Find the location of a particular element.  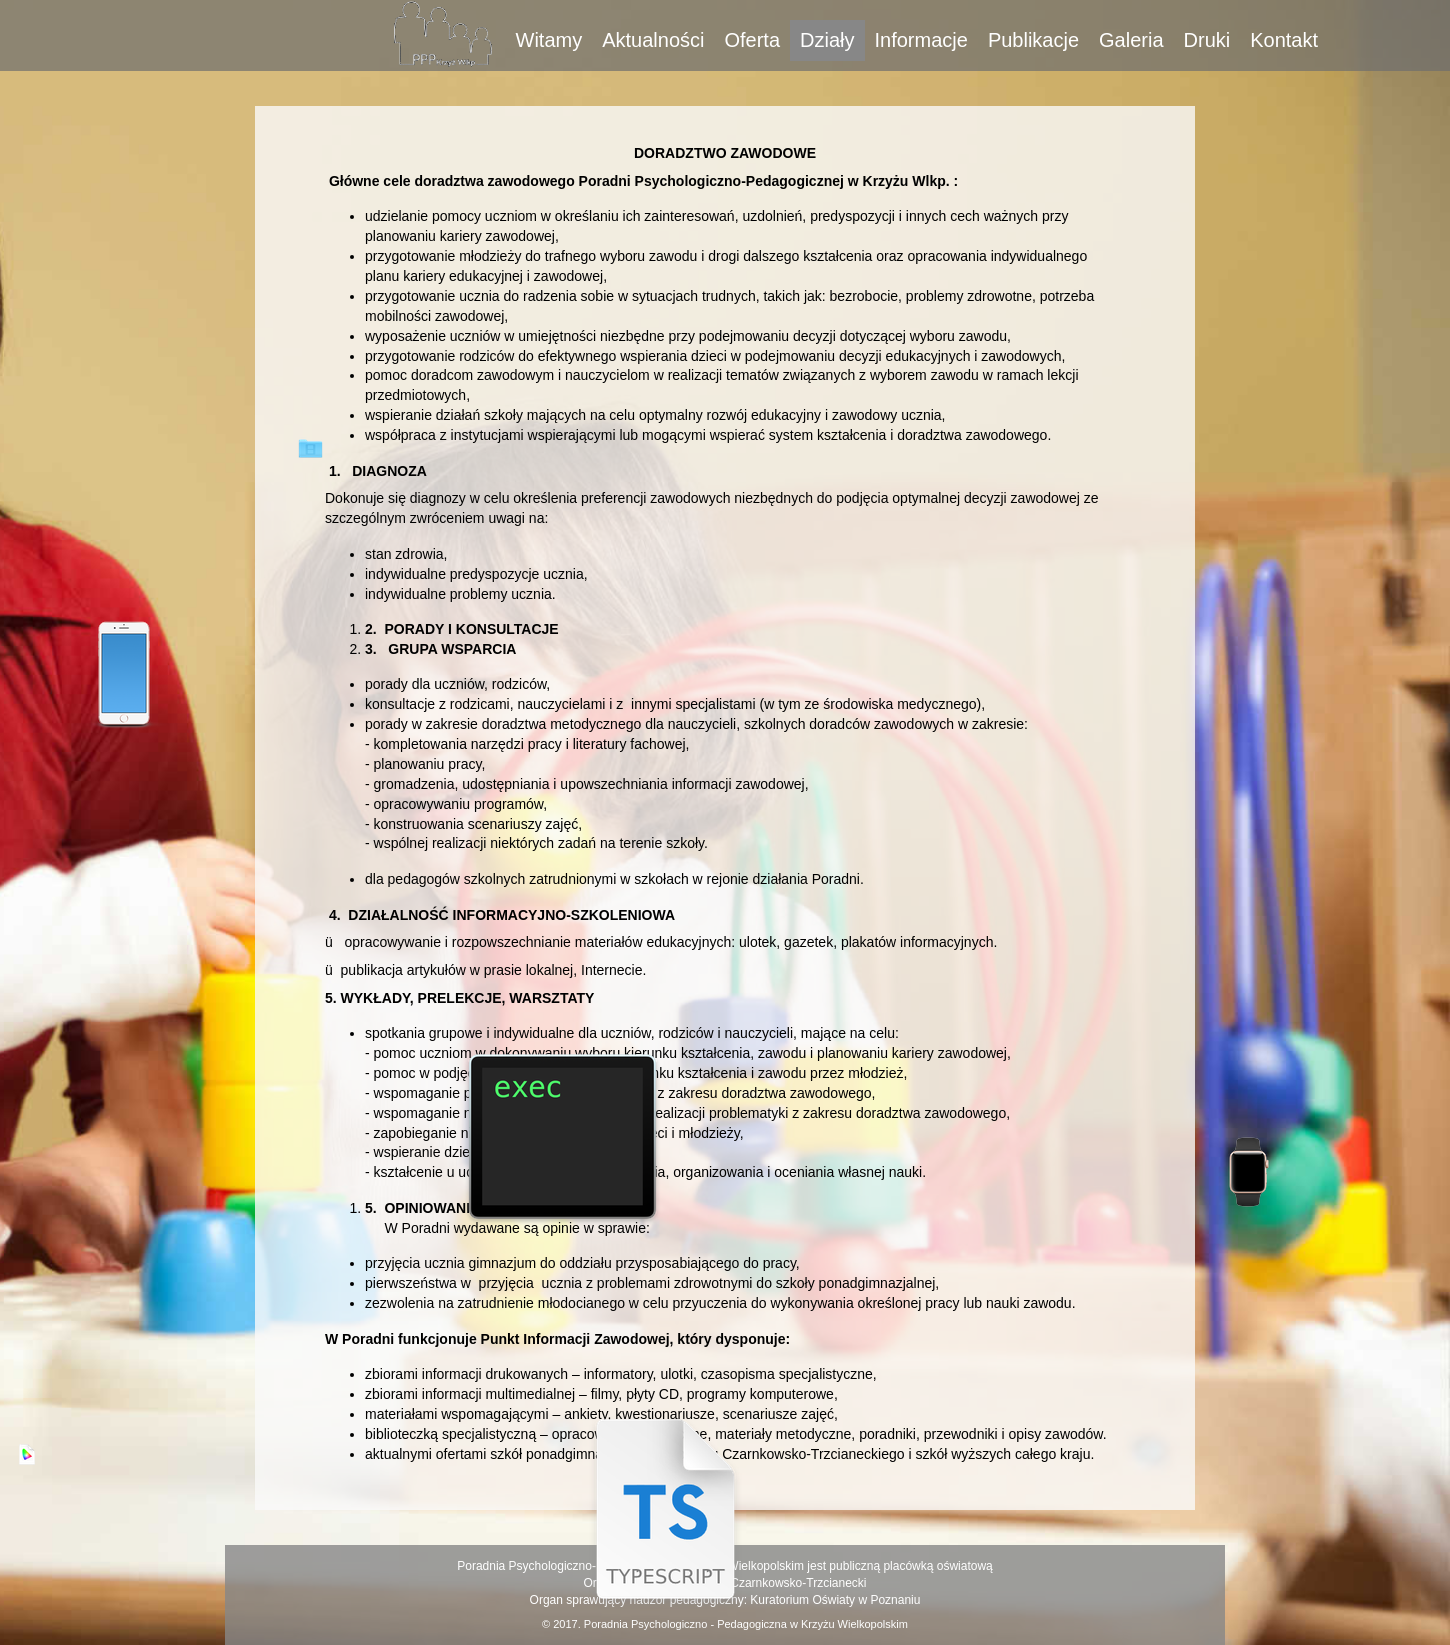

open color sync profile settings is located at coordinates (27, 1455).